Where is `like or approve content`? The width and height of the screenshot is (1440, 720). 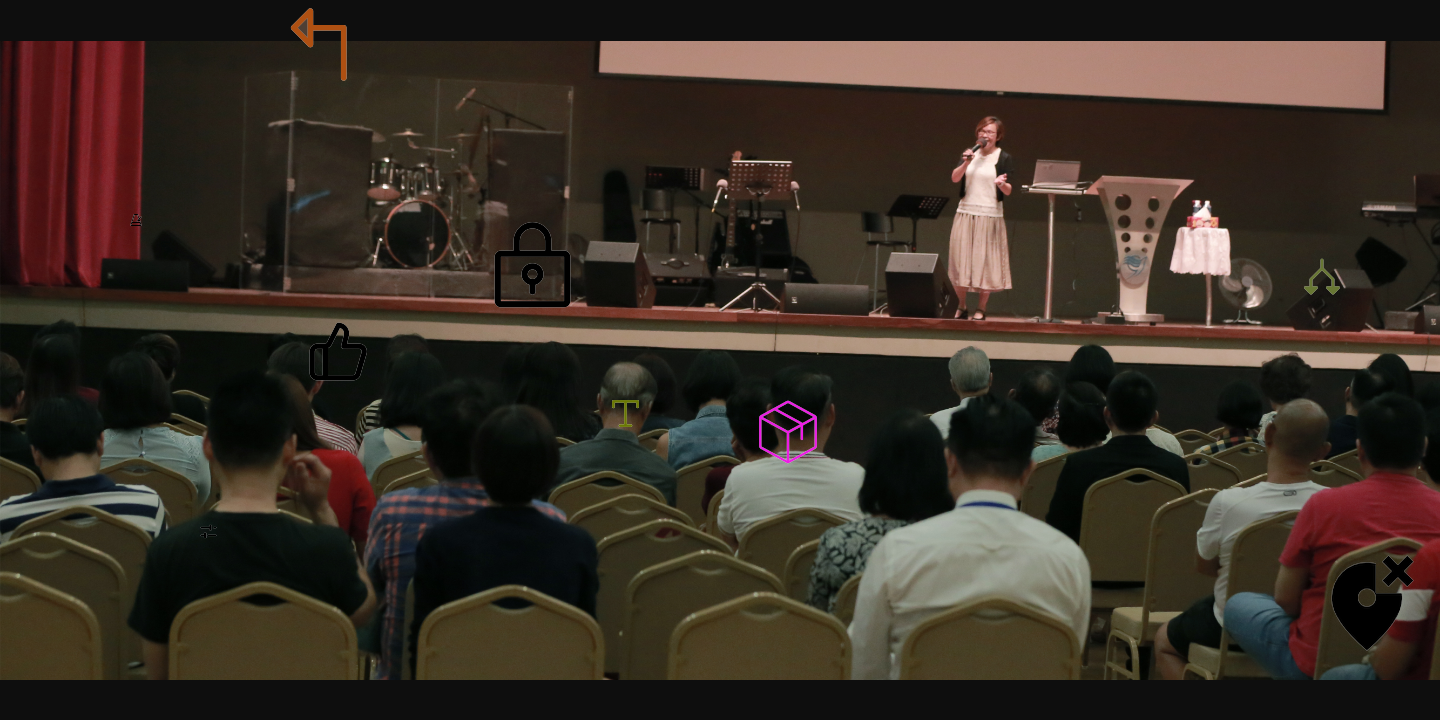 like or approve content is located at coordinates (338, 351).